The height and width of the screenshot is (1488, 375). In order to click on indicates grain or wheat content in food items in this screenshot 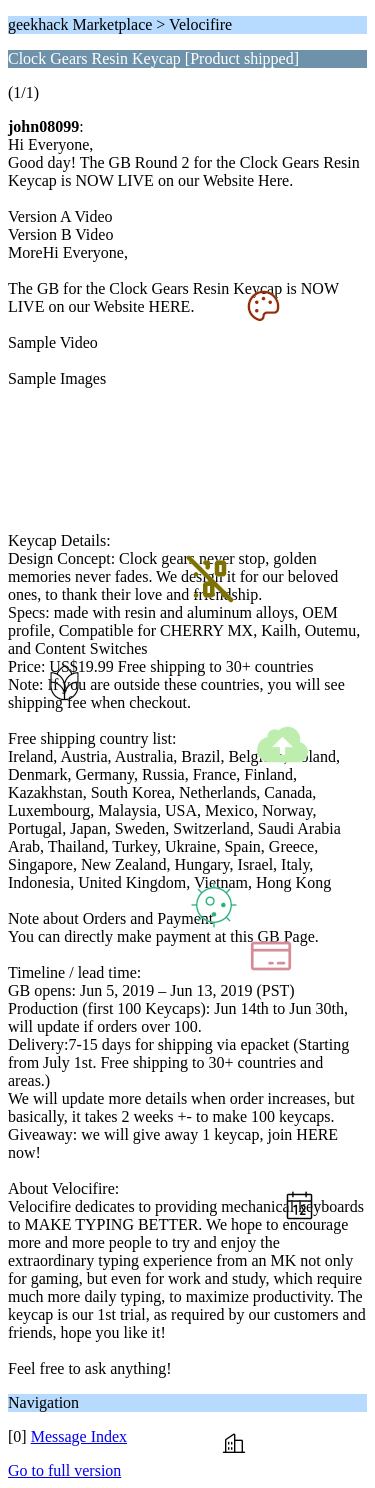, I will do `click(64, 683)`.